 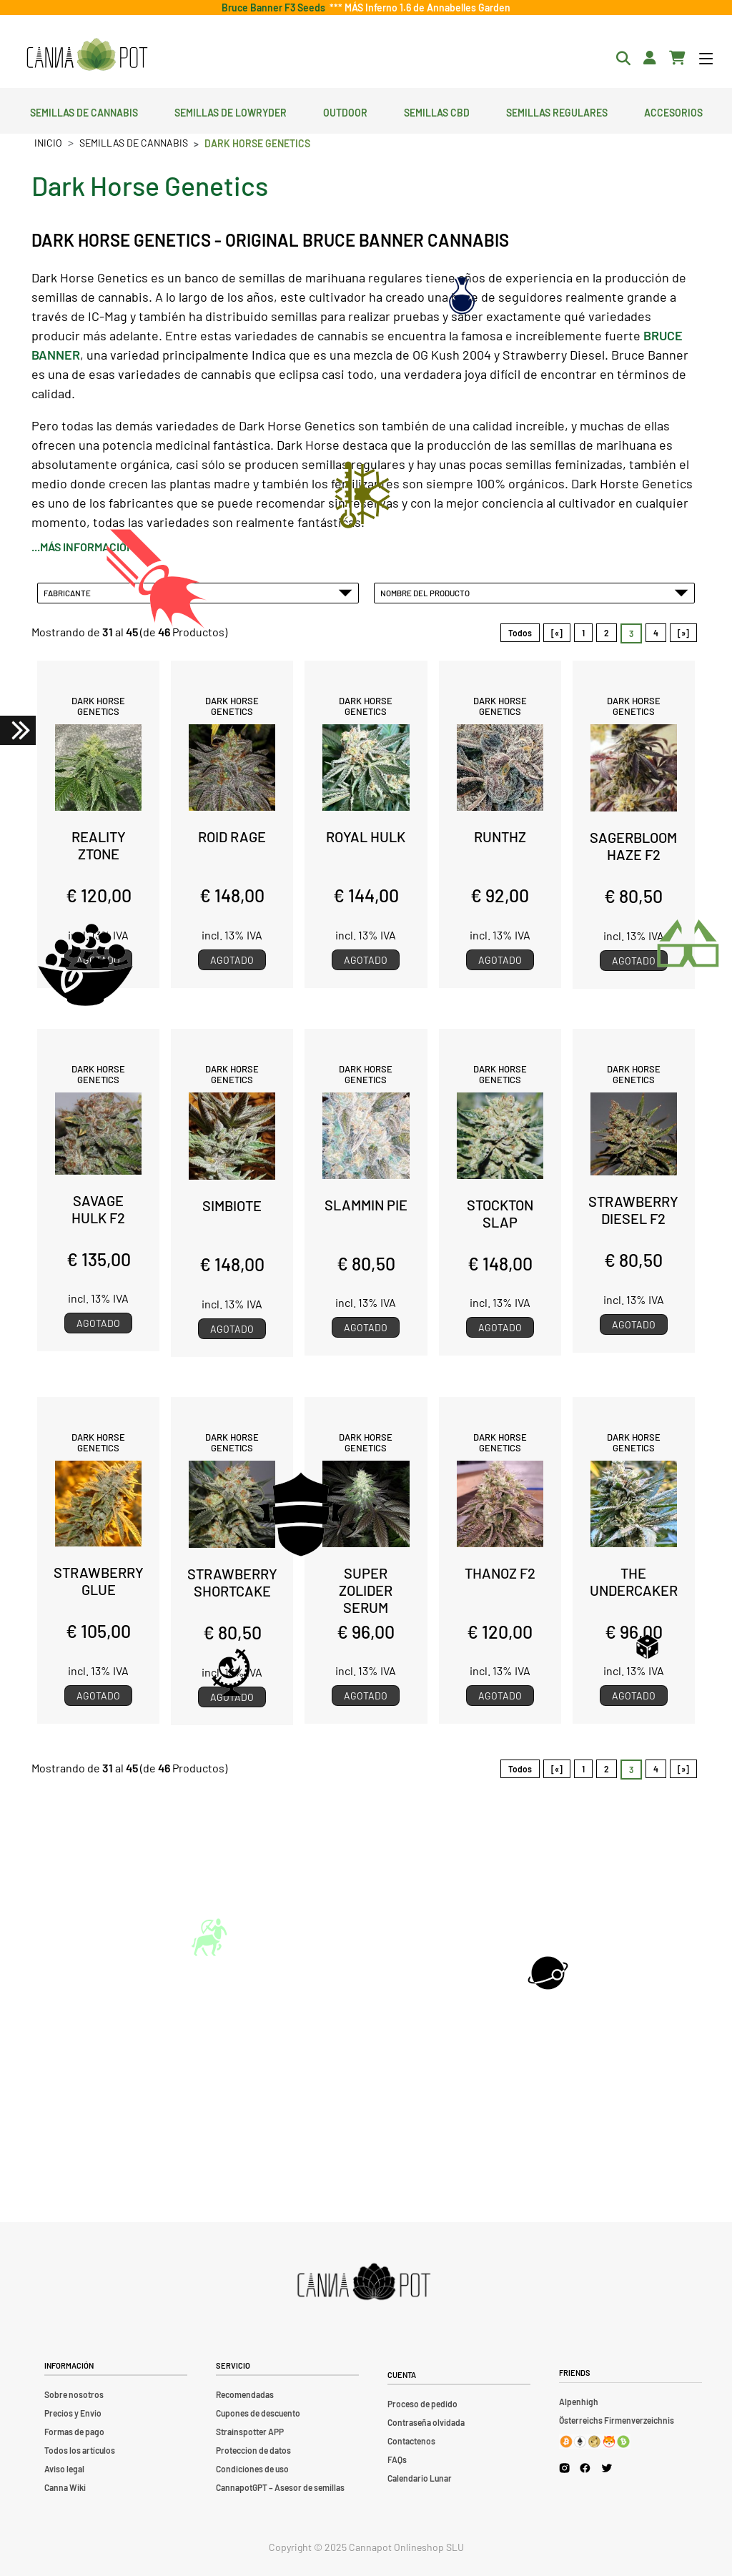 What do you see at coordinates (230, 1672) in the screenshot?
I see `access global or worldwide settings` at bounding box center [230, 1672].